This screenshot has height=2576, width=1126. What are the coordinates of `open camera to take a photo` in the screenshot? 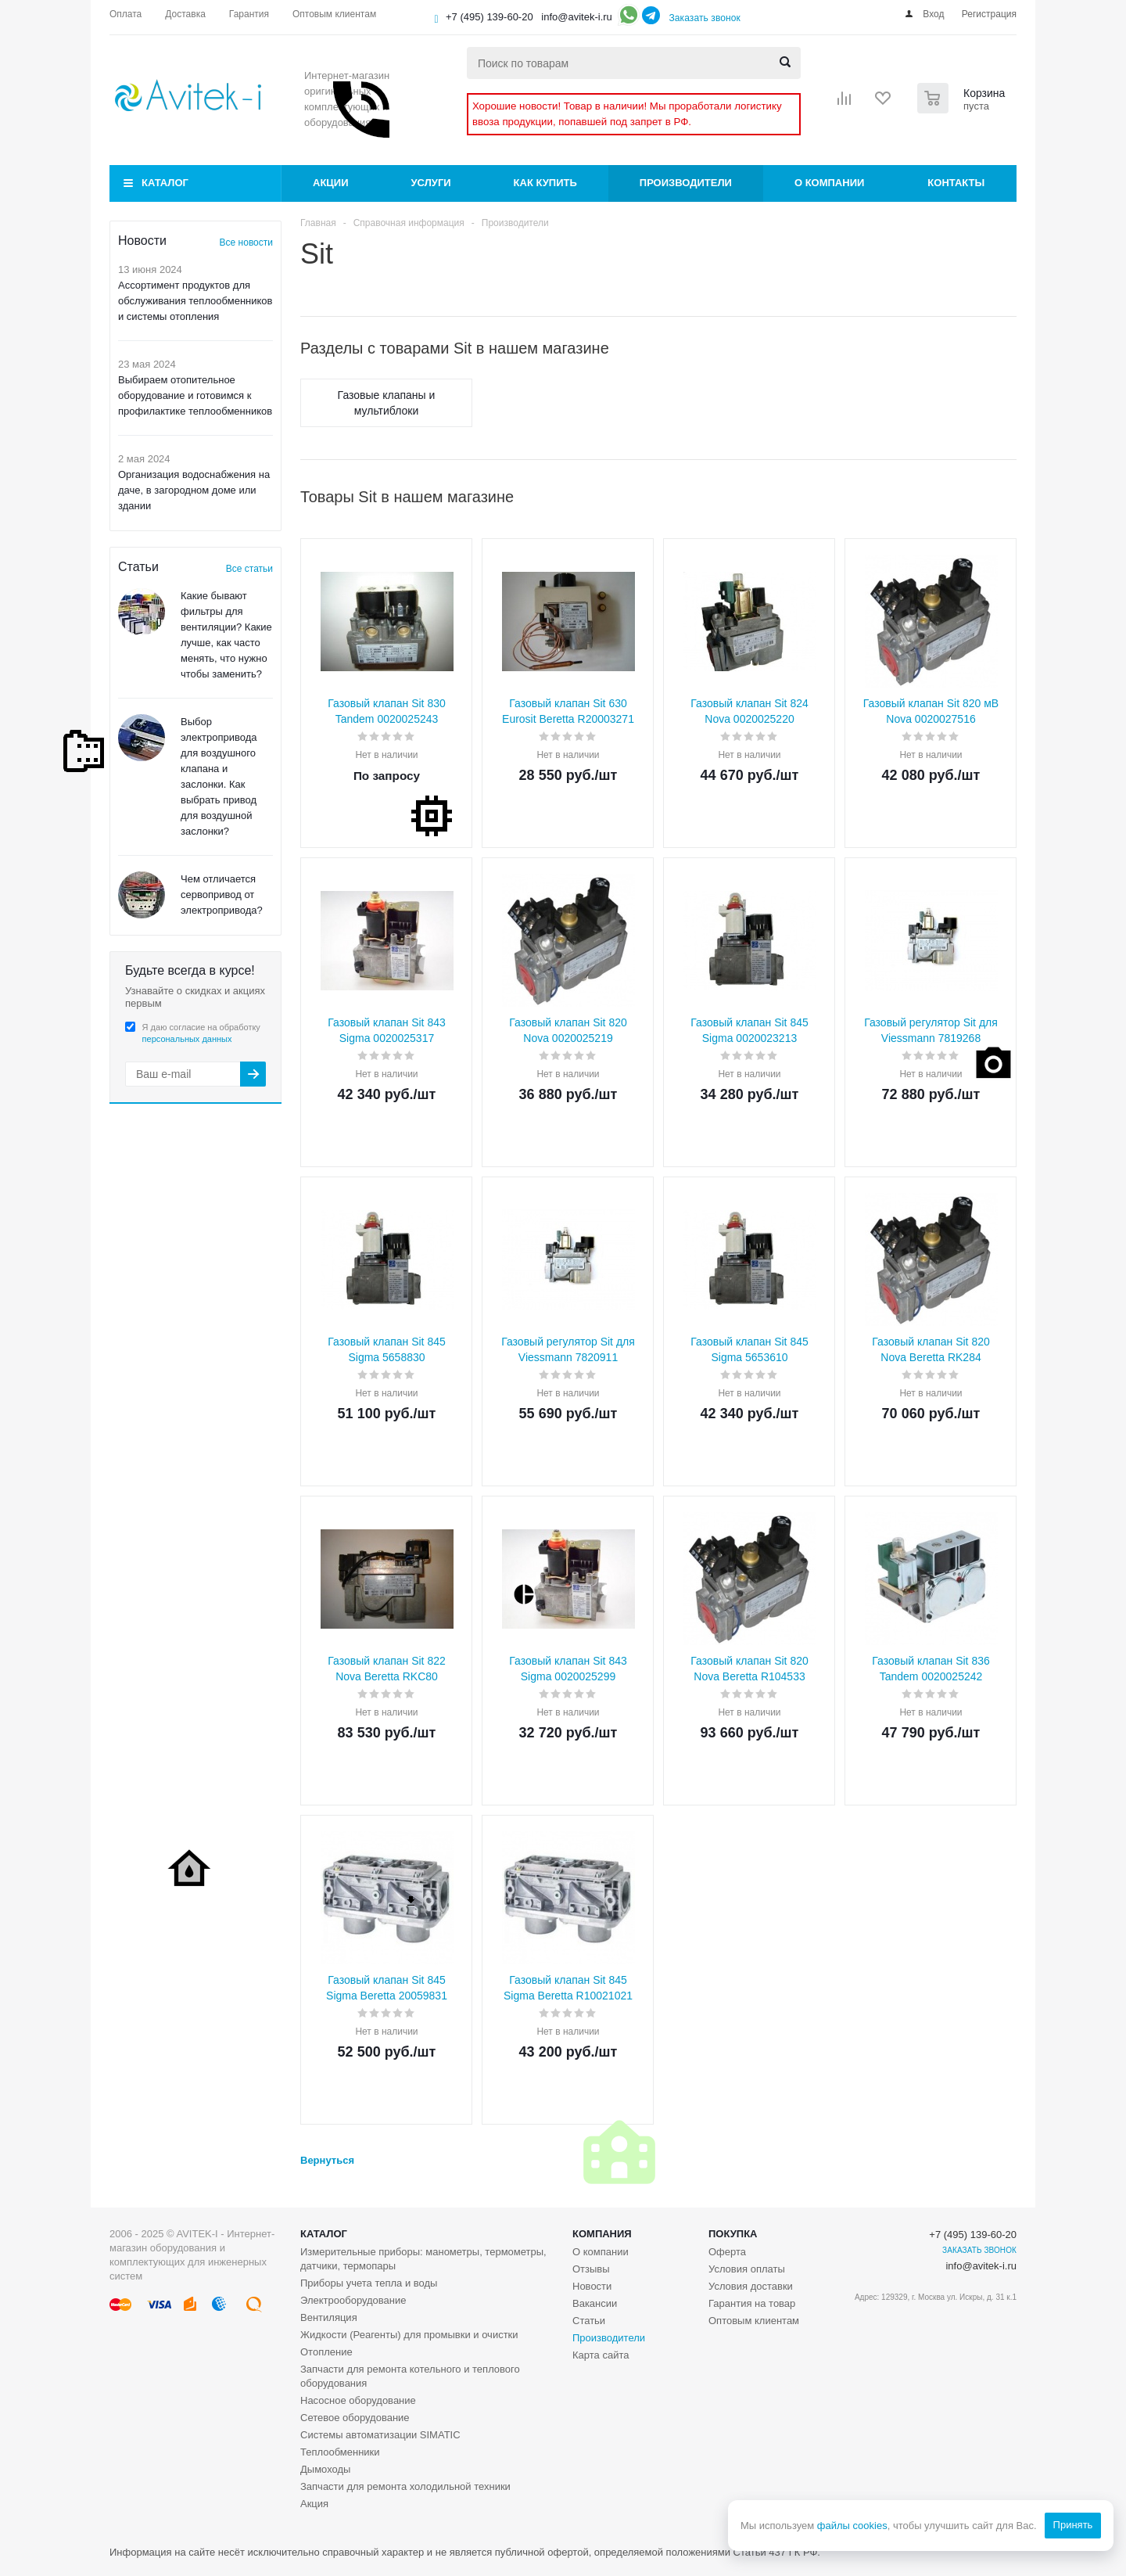 It's located at (993, 1064).